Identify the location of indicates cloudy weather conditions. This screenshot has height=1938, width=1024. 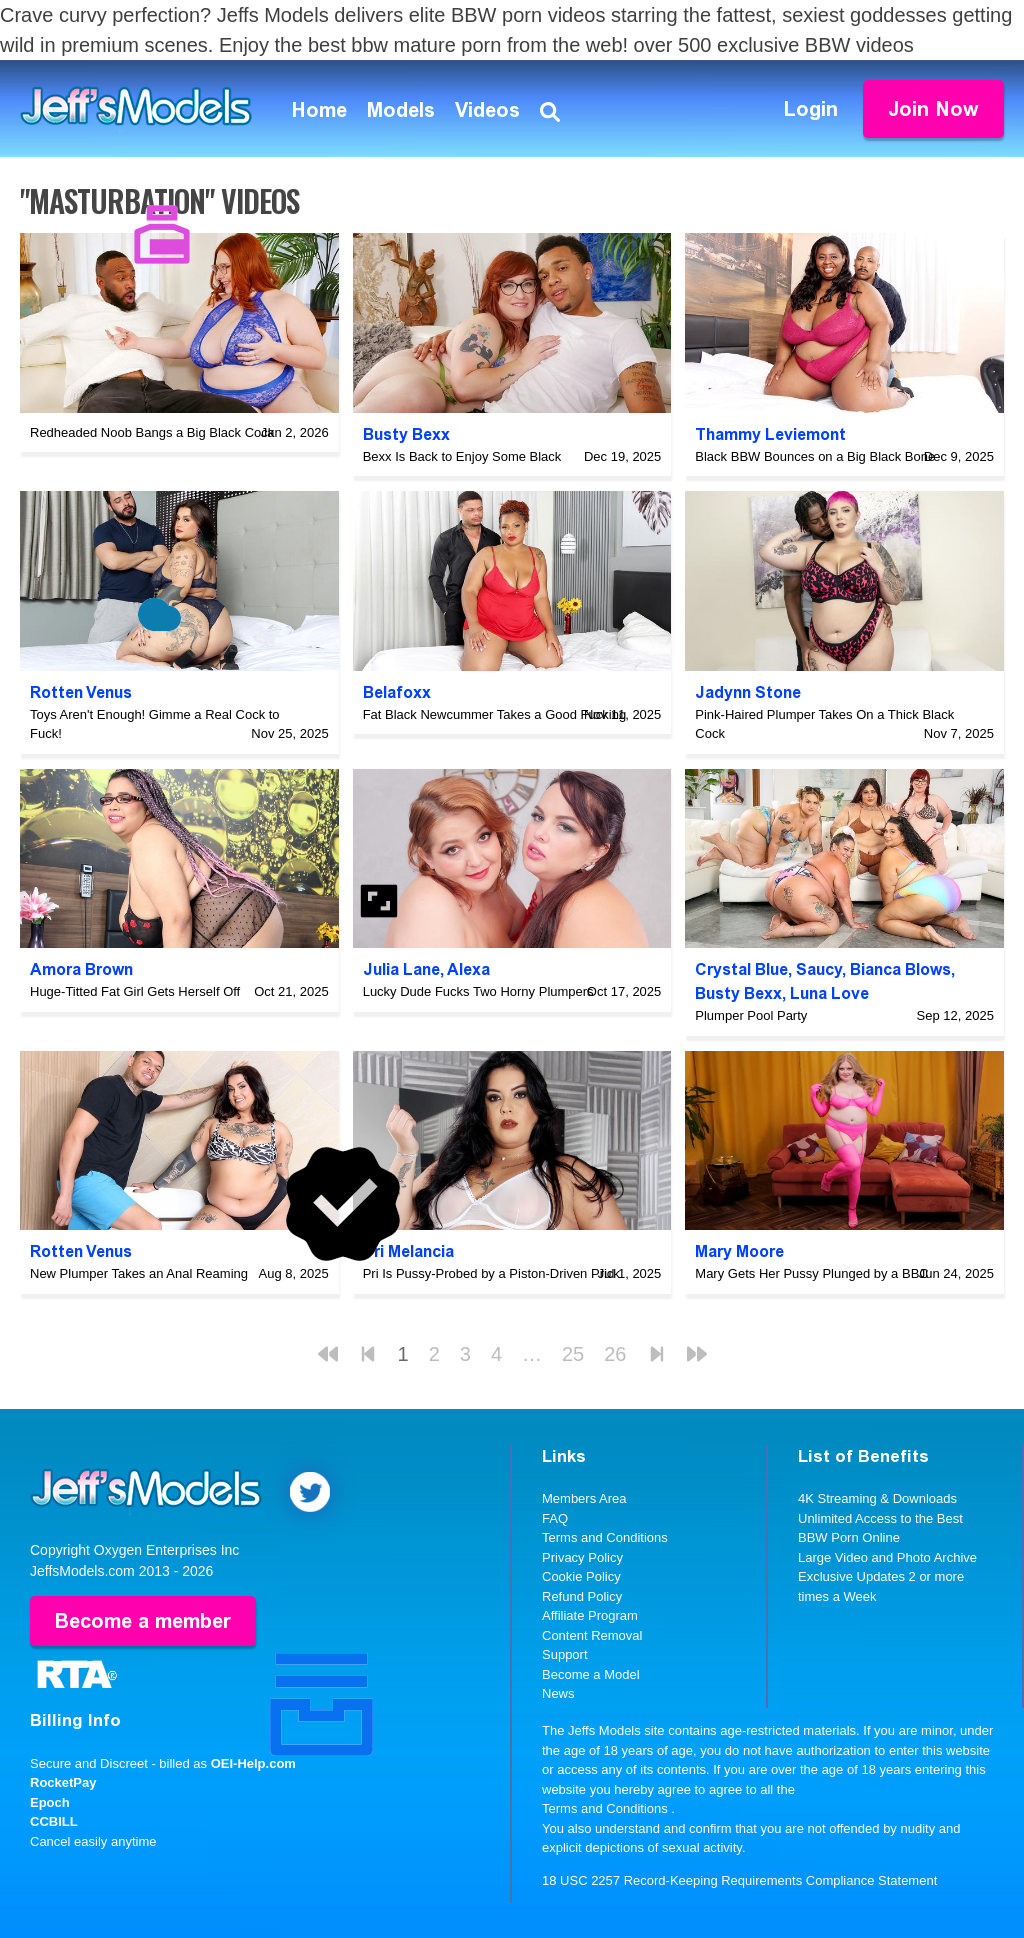
(159, 613).